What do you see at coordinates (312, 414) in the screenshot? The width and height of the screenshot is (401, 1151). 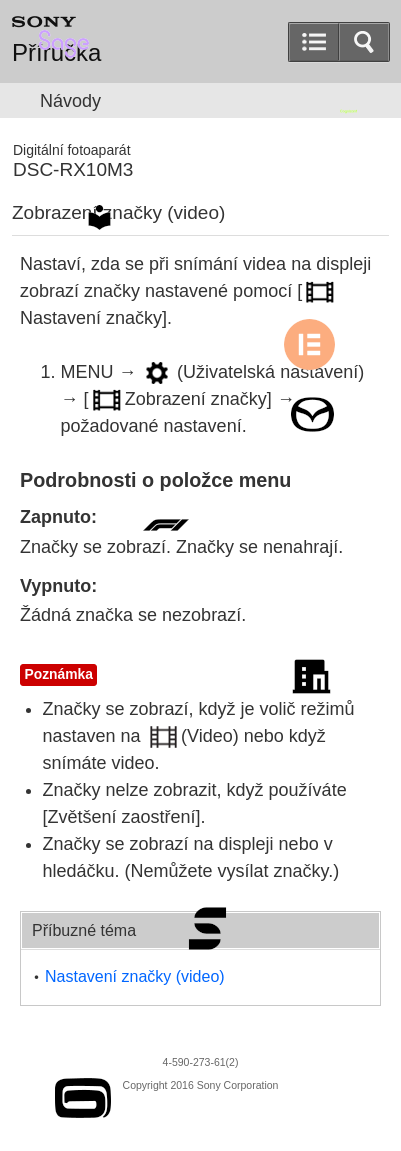 I see `mazda brand logo` at bounding box center [312, 414].